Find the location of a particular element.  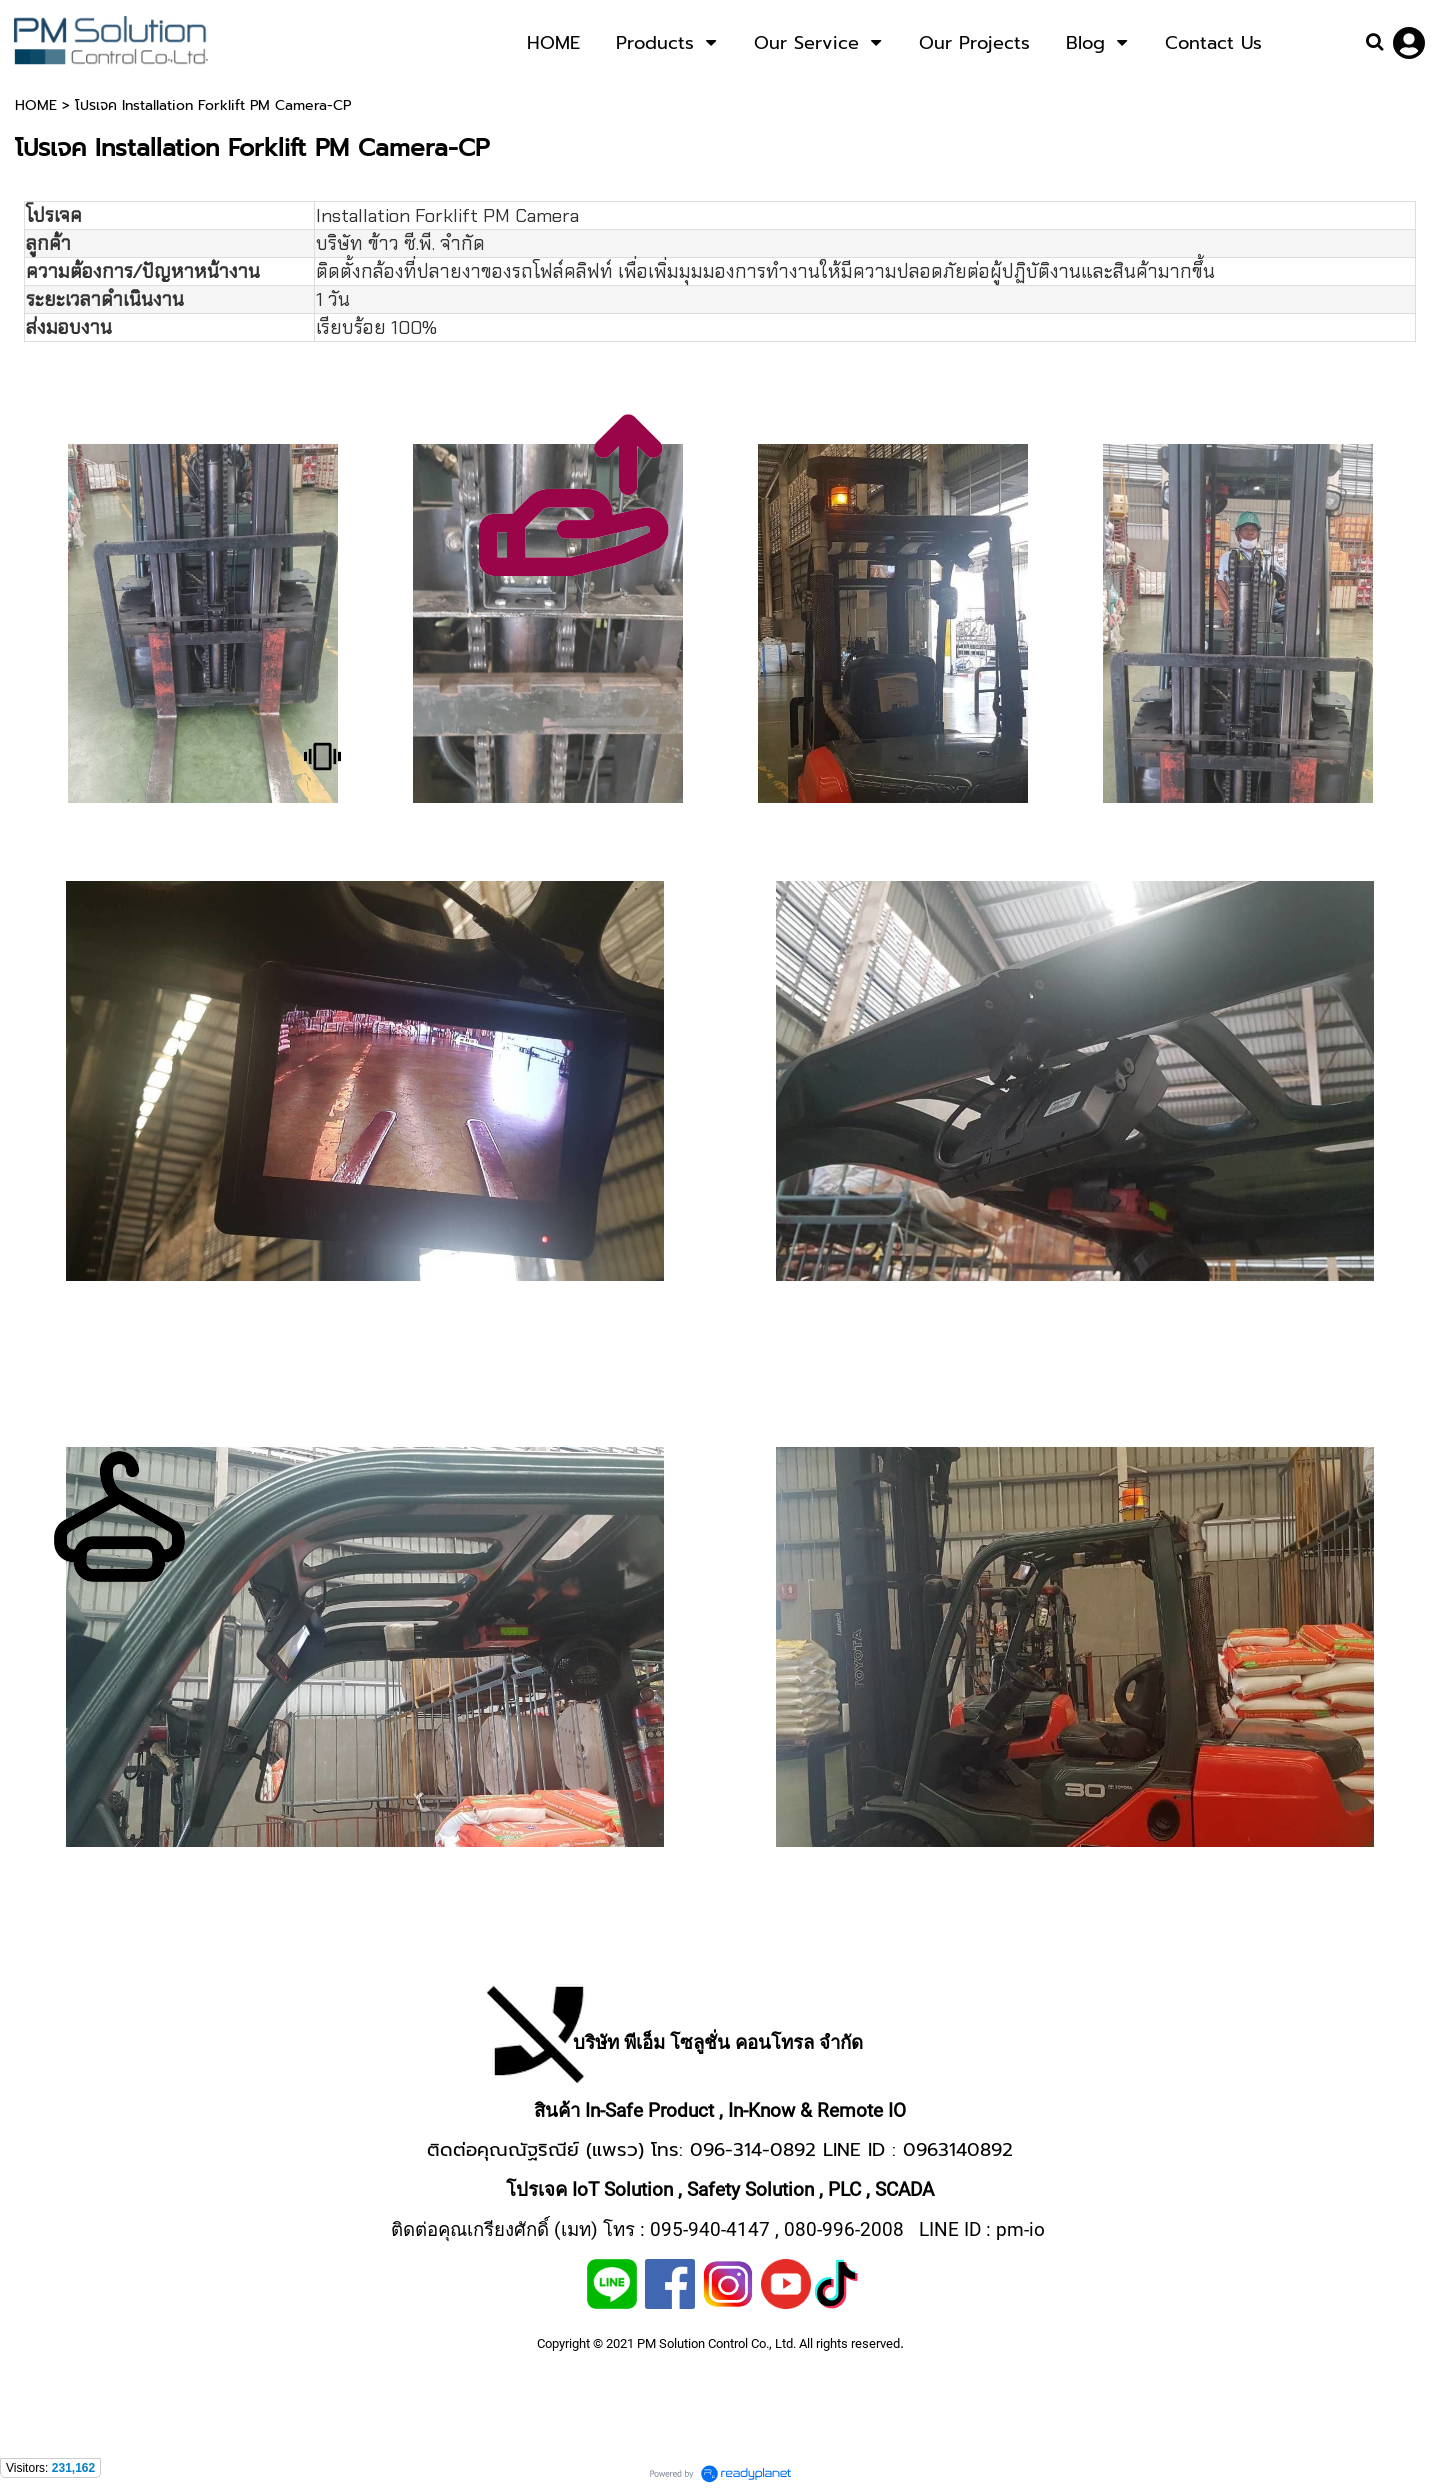

phone calls are disabled or unavailable is located at coordinates (539, 2031).